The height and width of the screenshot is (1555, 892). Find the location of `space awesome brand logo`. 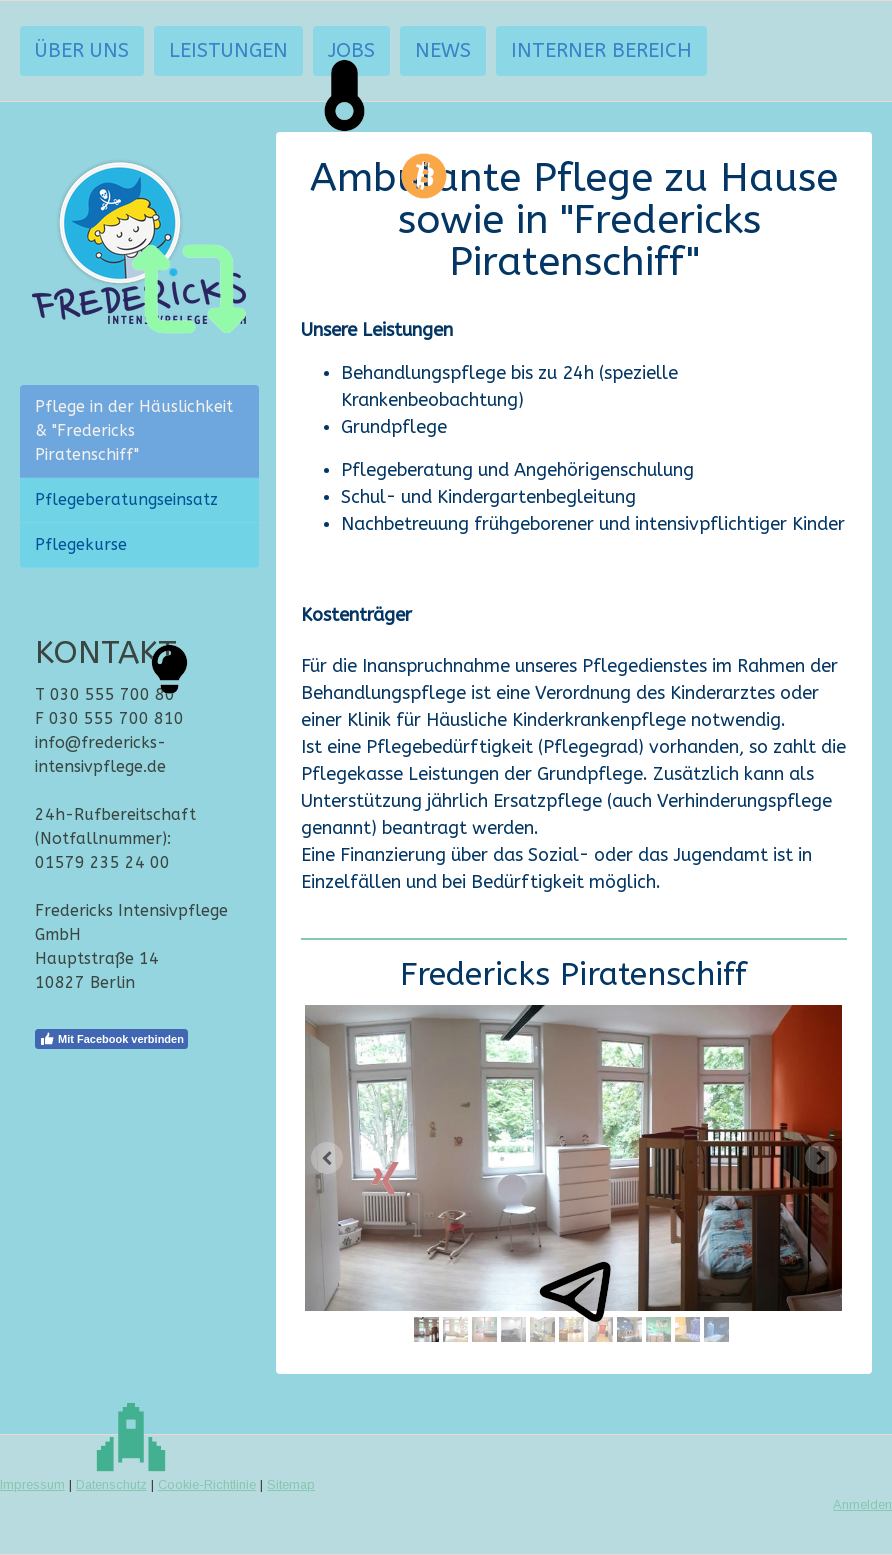

space awesome brand logo is located at coordinates (131, 1437).